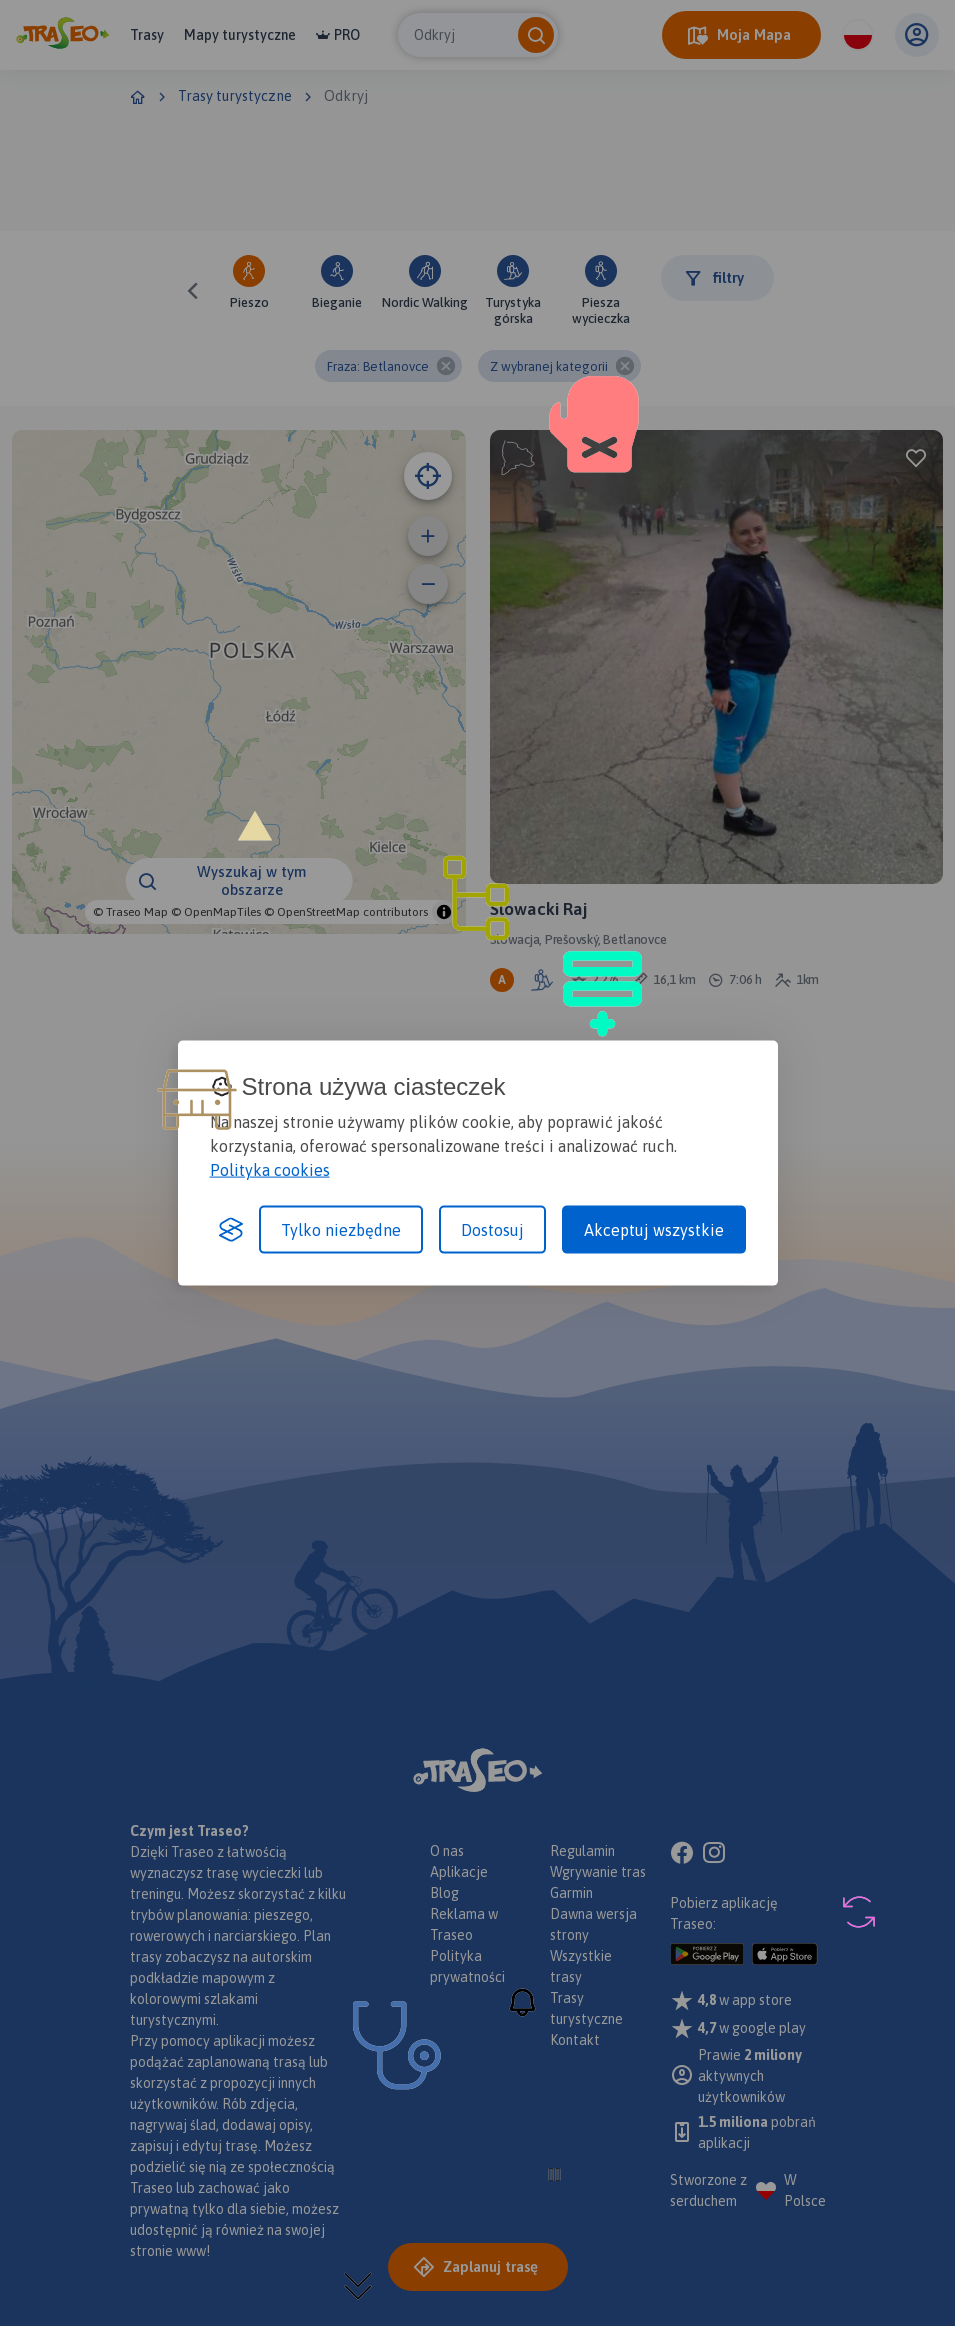 This screenshot has height=2326, width=955. What do you see at coordinates (596, 426) in the screenshot?
I see `access boxing or combat sports content` at bounding box center [596, 426].